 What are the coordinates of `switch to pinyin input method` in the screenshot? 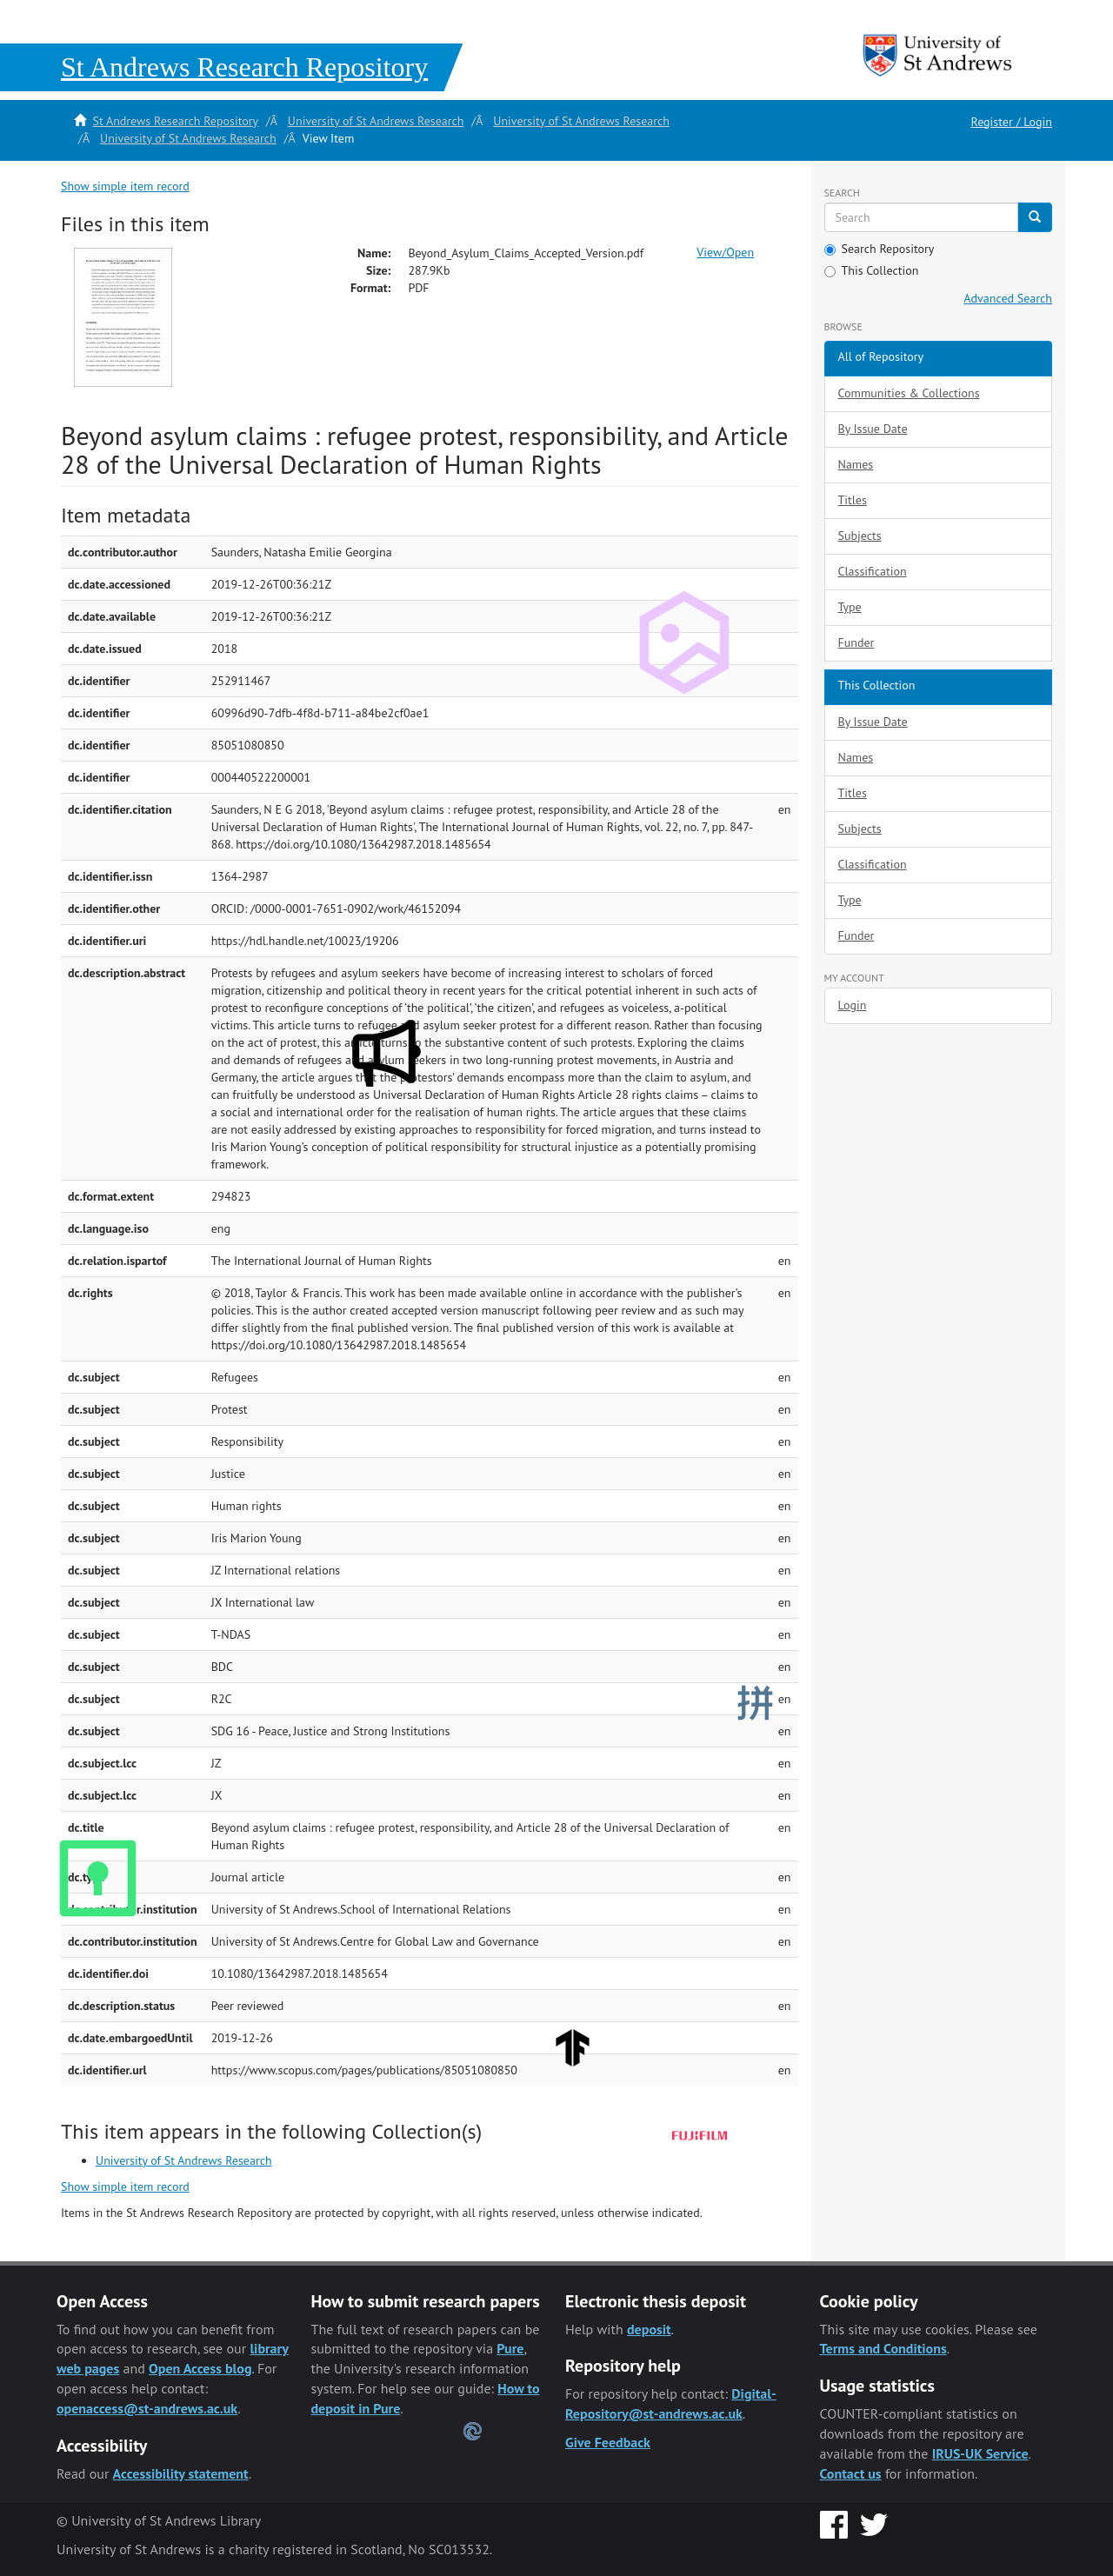 It's located at (755, 1702).